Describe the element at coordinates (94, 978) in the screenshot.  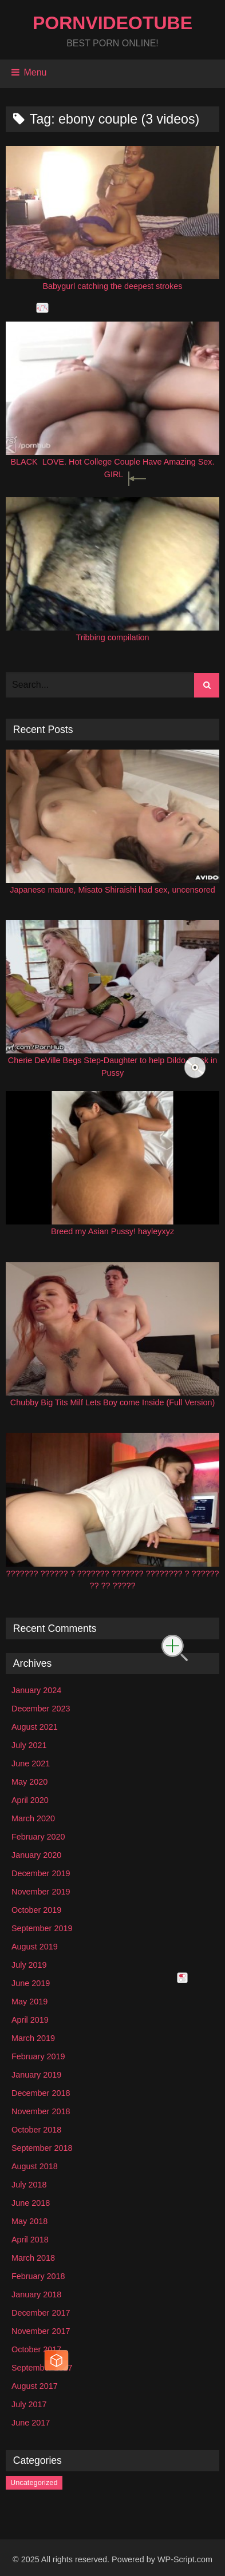
I see `drop files here to move them into this folder` at that location.